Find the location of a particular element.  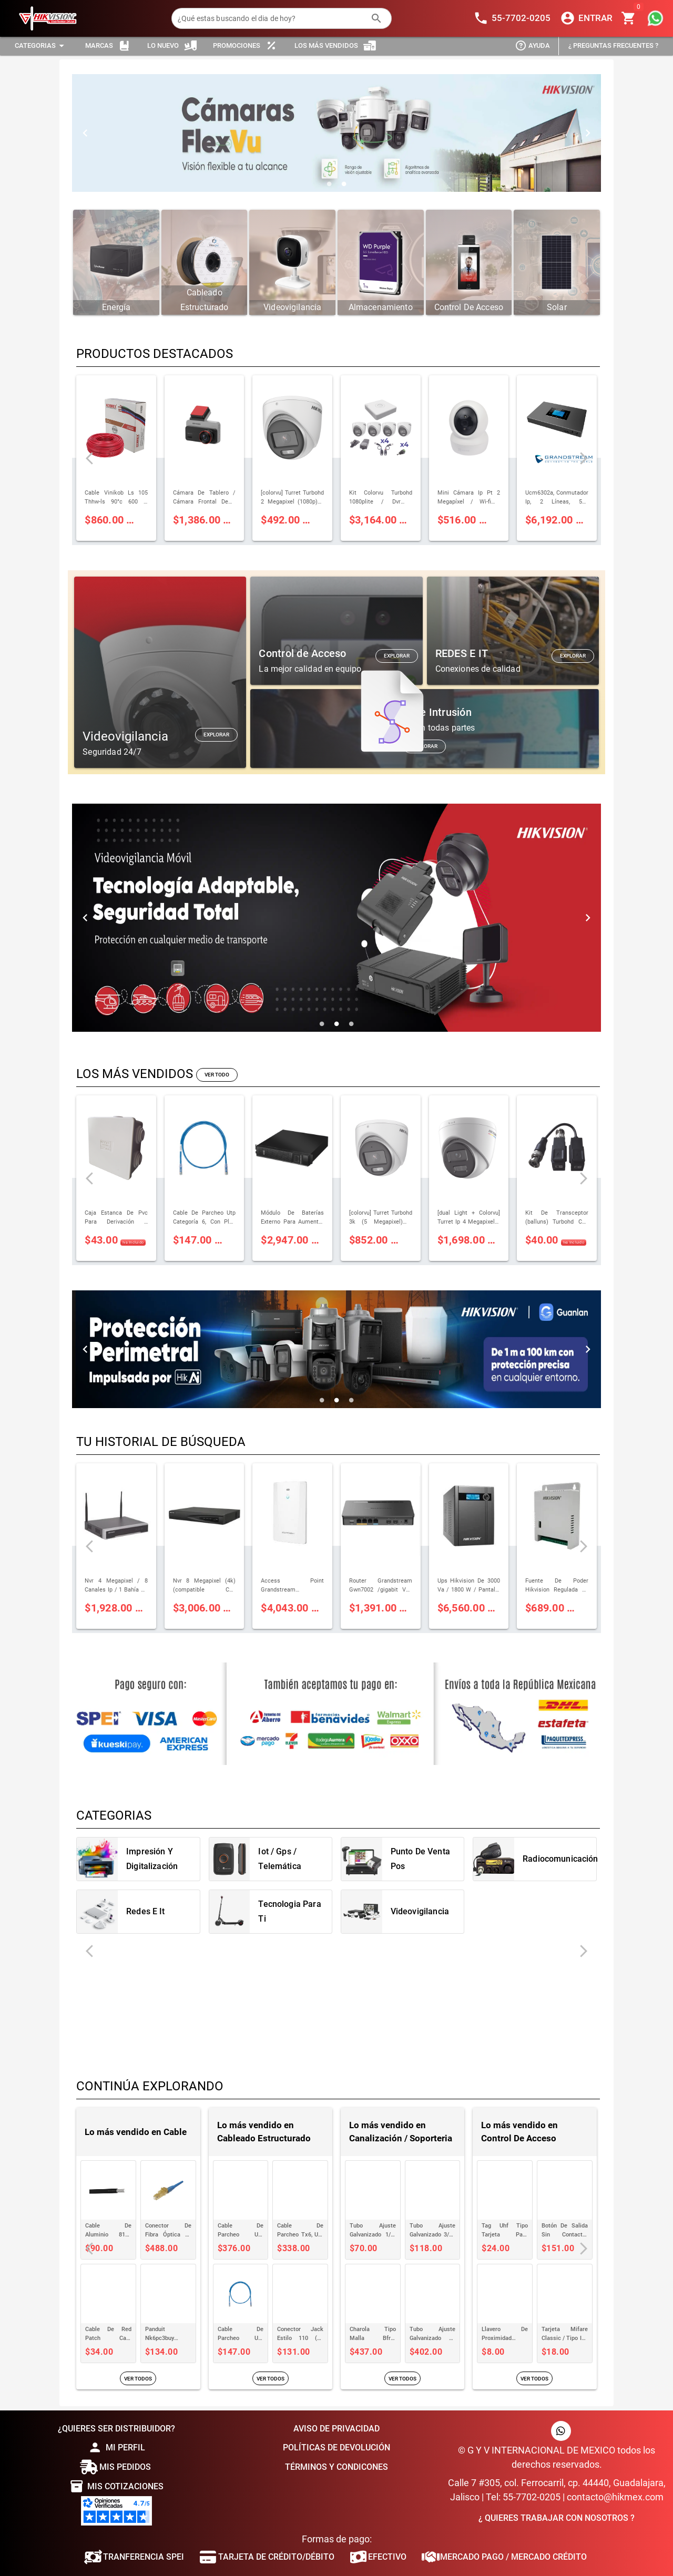

sega genesis ROM file is located at coordinates (178, 968).